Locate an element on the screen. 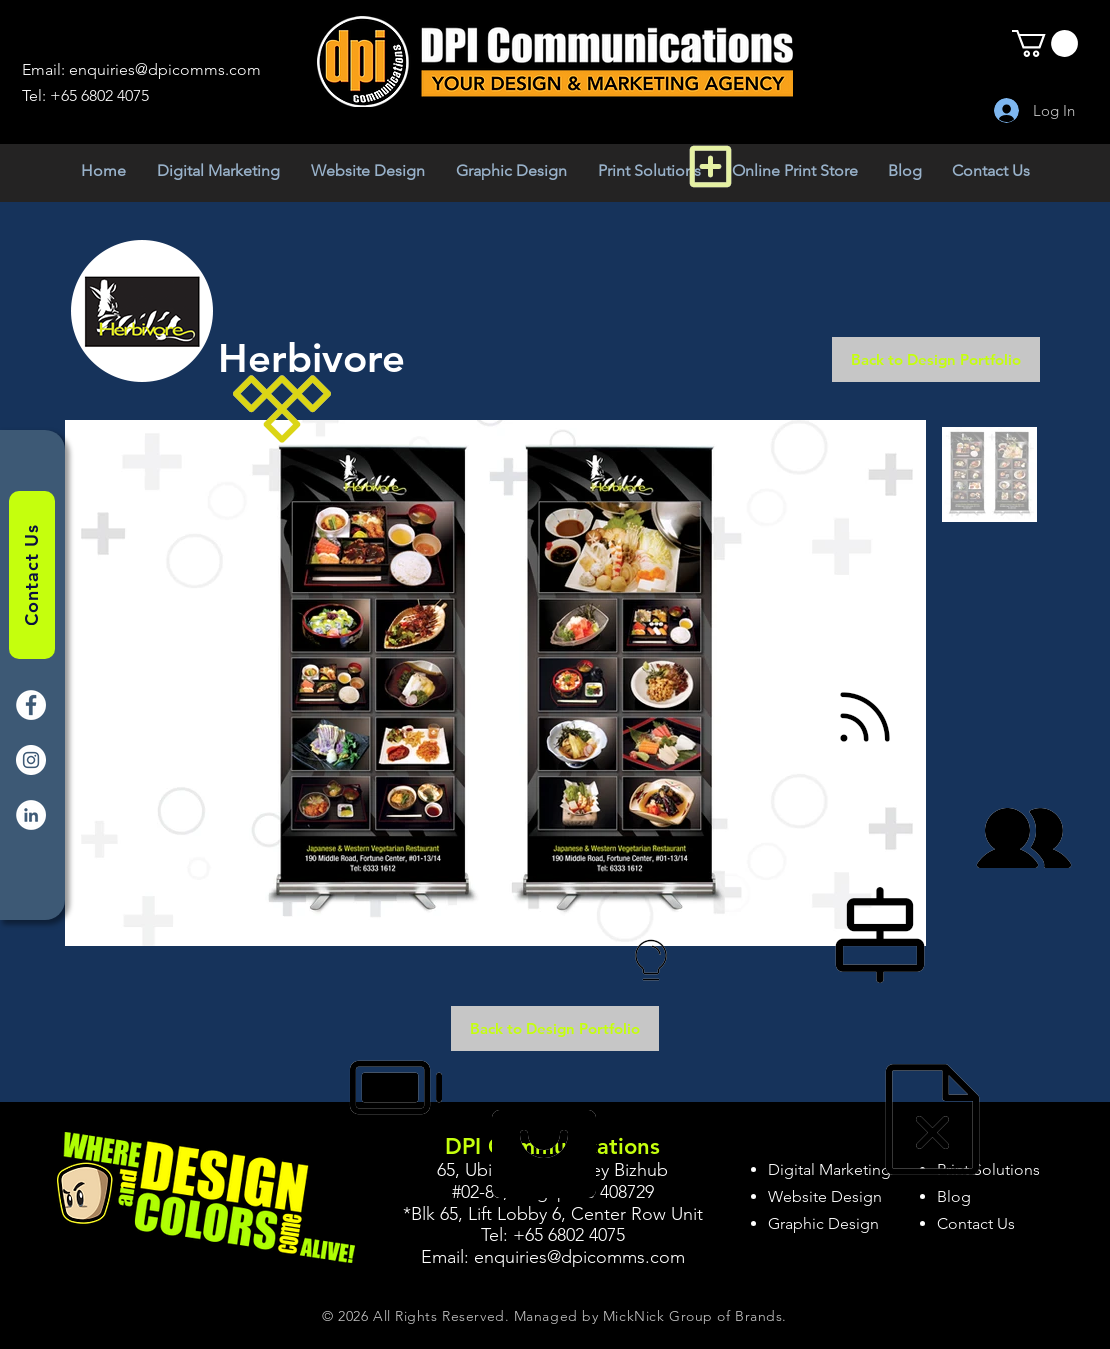 The width and height of the screenshot is (1110, 1349). add a new item or content is located at coordinates (710, 166).